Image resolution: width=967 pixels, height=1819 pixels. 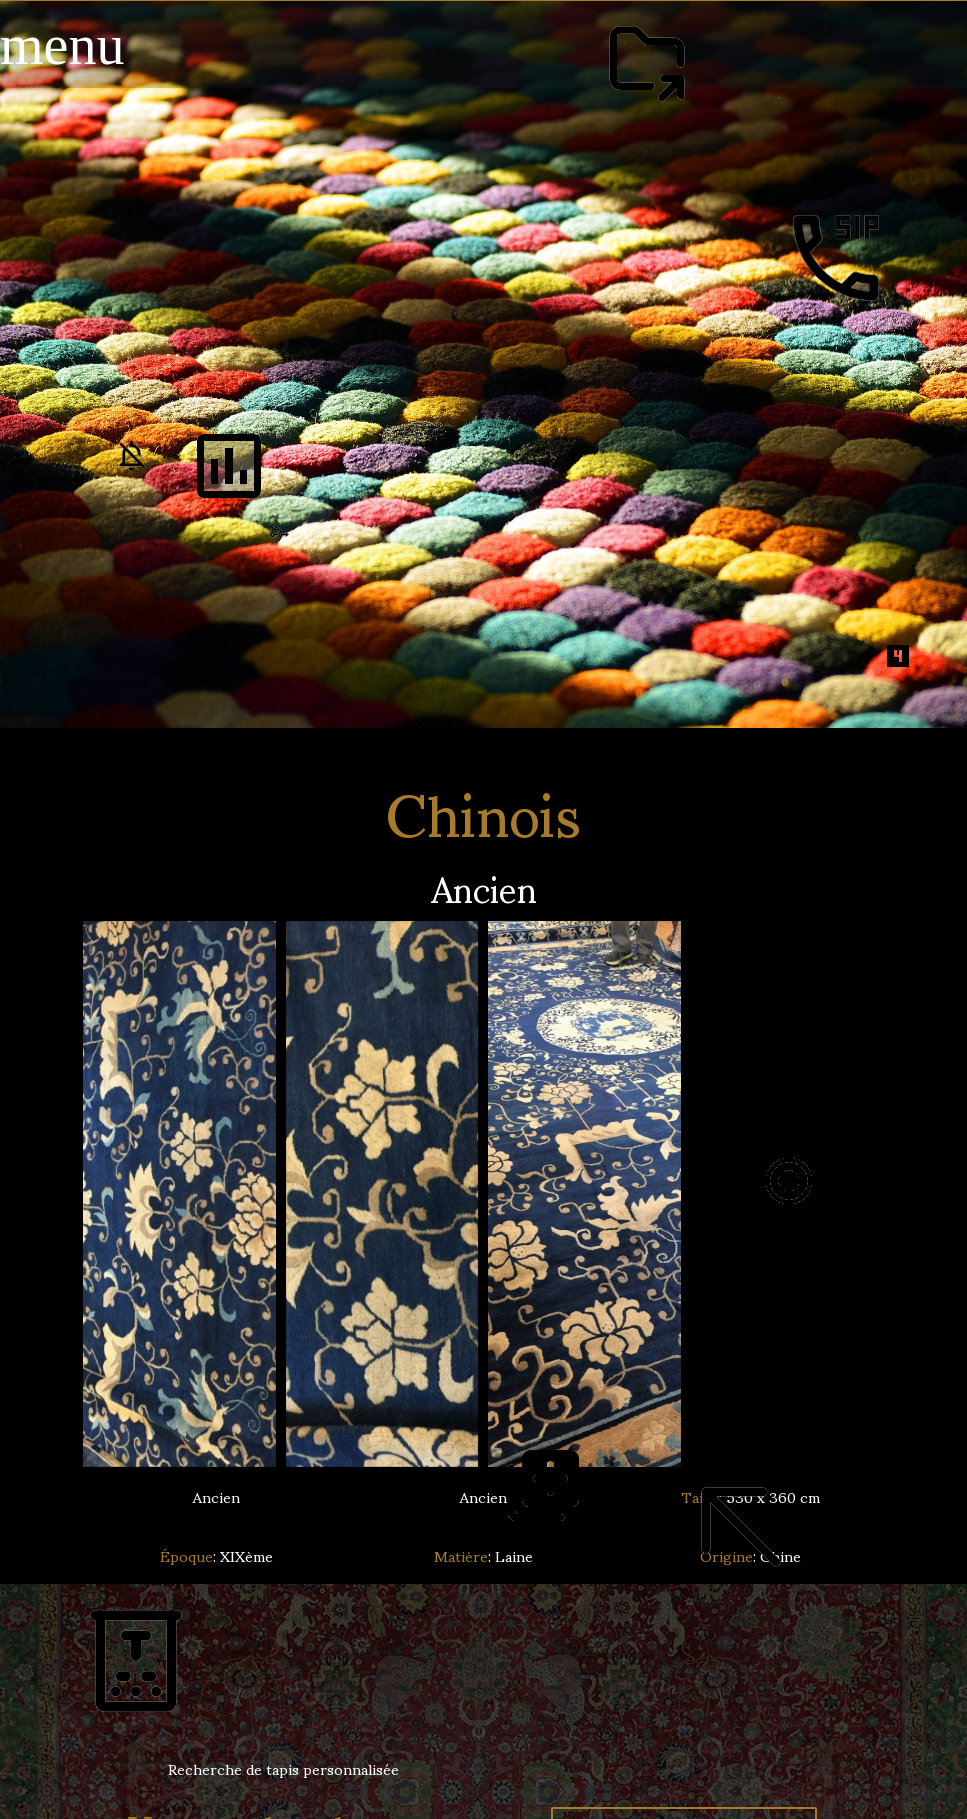 What do you see at coordinates (136, 1661) in the screenshot?
I see `view data table or spreadsheet` at bounding box center [136, 1661].